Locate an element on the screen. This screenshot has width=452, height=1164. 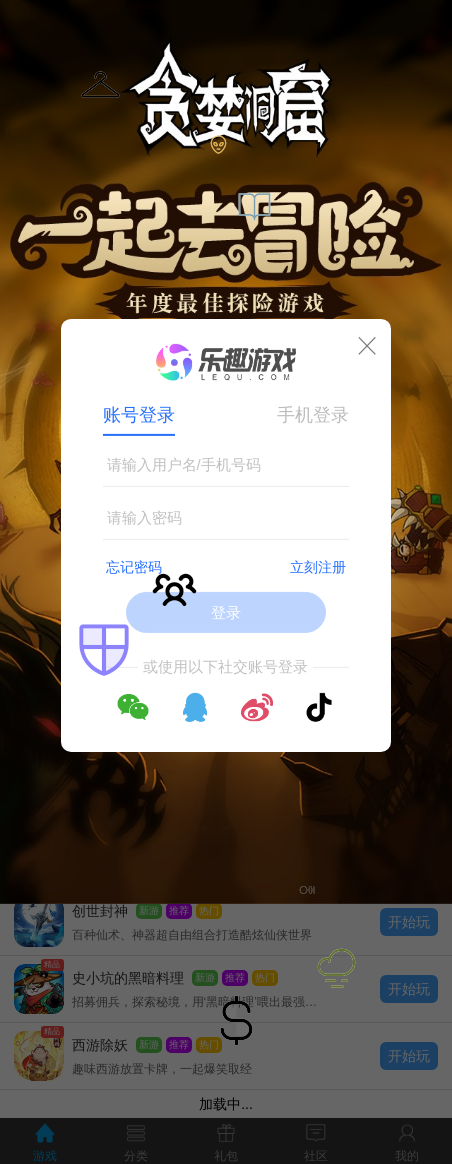
open article on Medium is located at coordinates (307, 890).